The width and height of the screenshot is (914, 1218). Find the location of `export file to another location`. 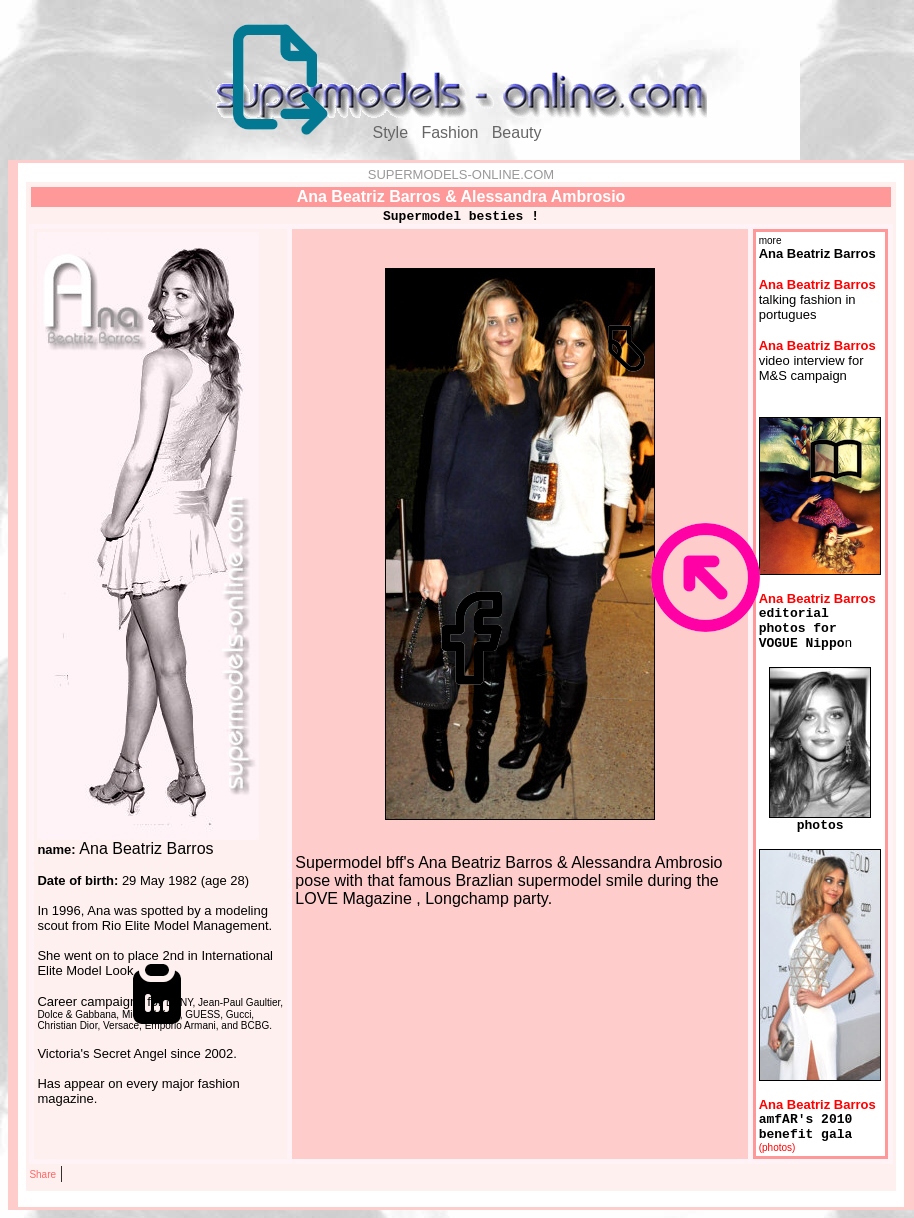

export file to another location is located at coordinates (275, 77).